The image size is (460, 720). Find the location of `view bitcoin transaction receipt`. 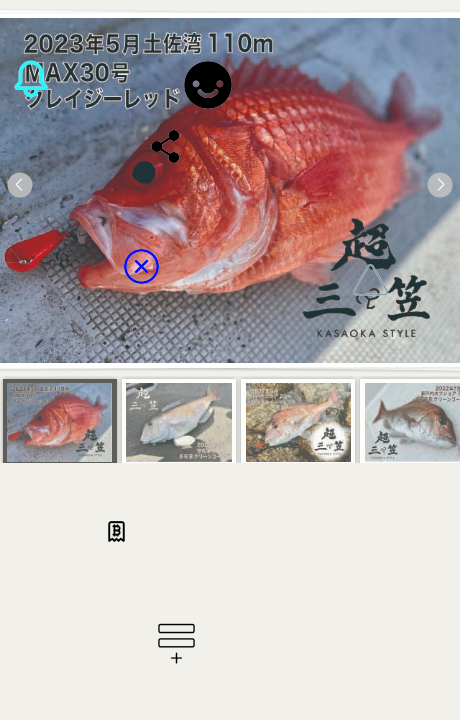

view bitcoin transaction receipt is located at coordinates (116, 531).